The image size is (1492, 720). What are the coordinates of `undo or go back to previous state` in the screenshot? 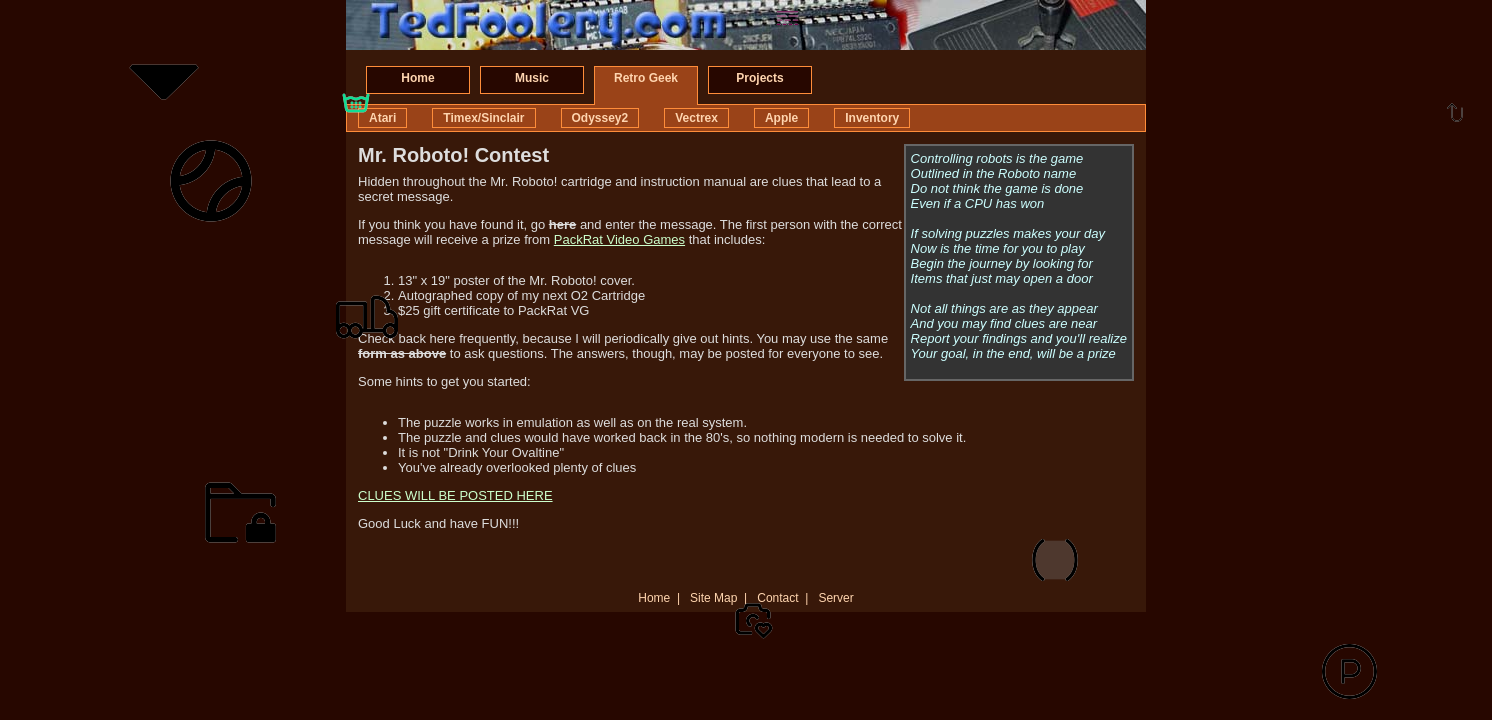 It's located at (1455, 112).